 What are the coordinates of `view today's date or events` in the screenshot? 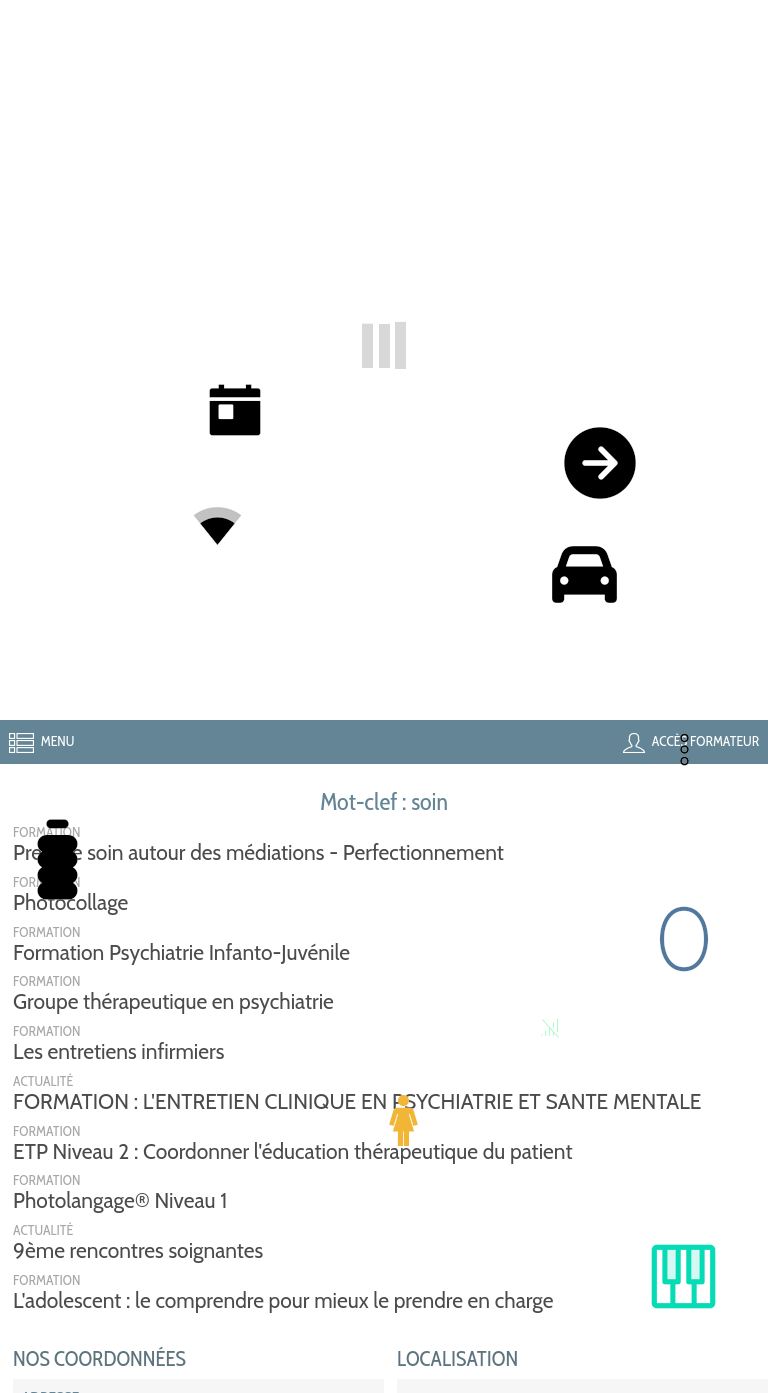 It's located at (235, 410).